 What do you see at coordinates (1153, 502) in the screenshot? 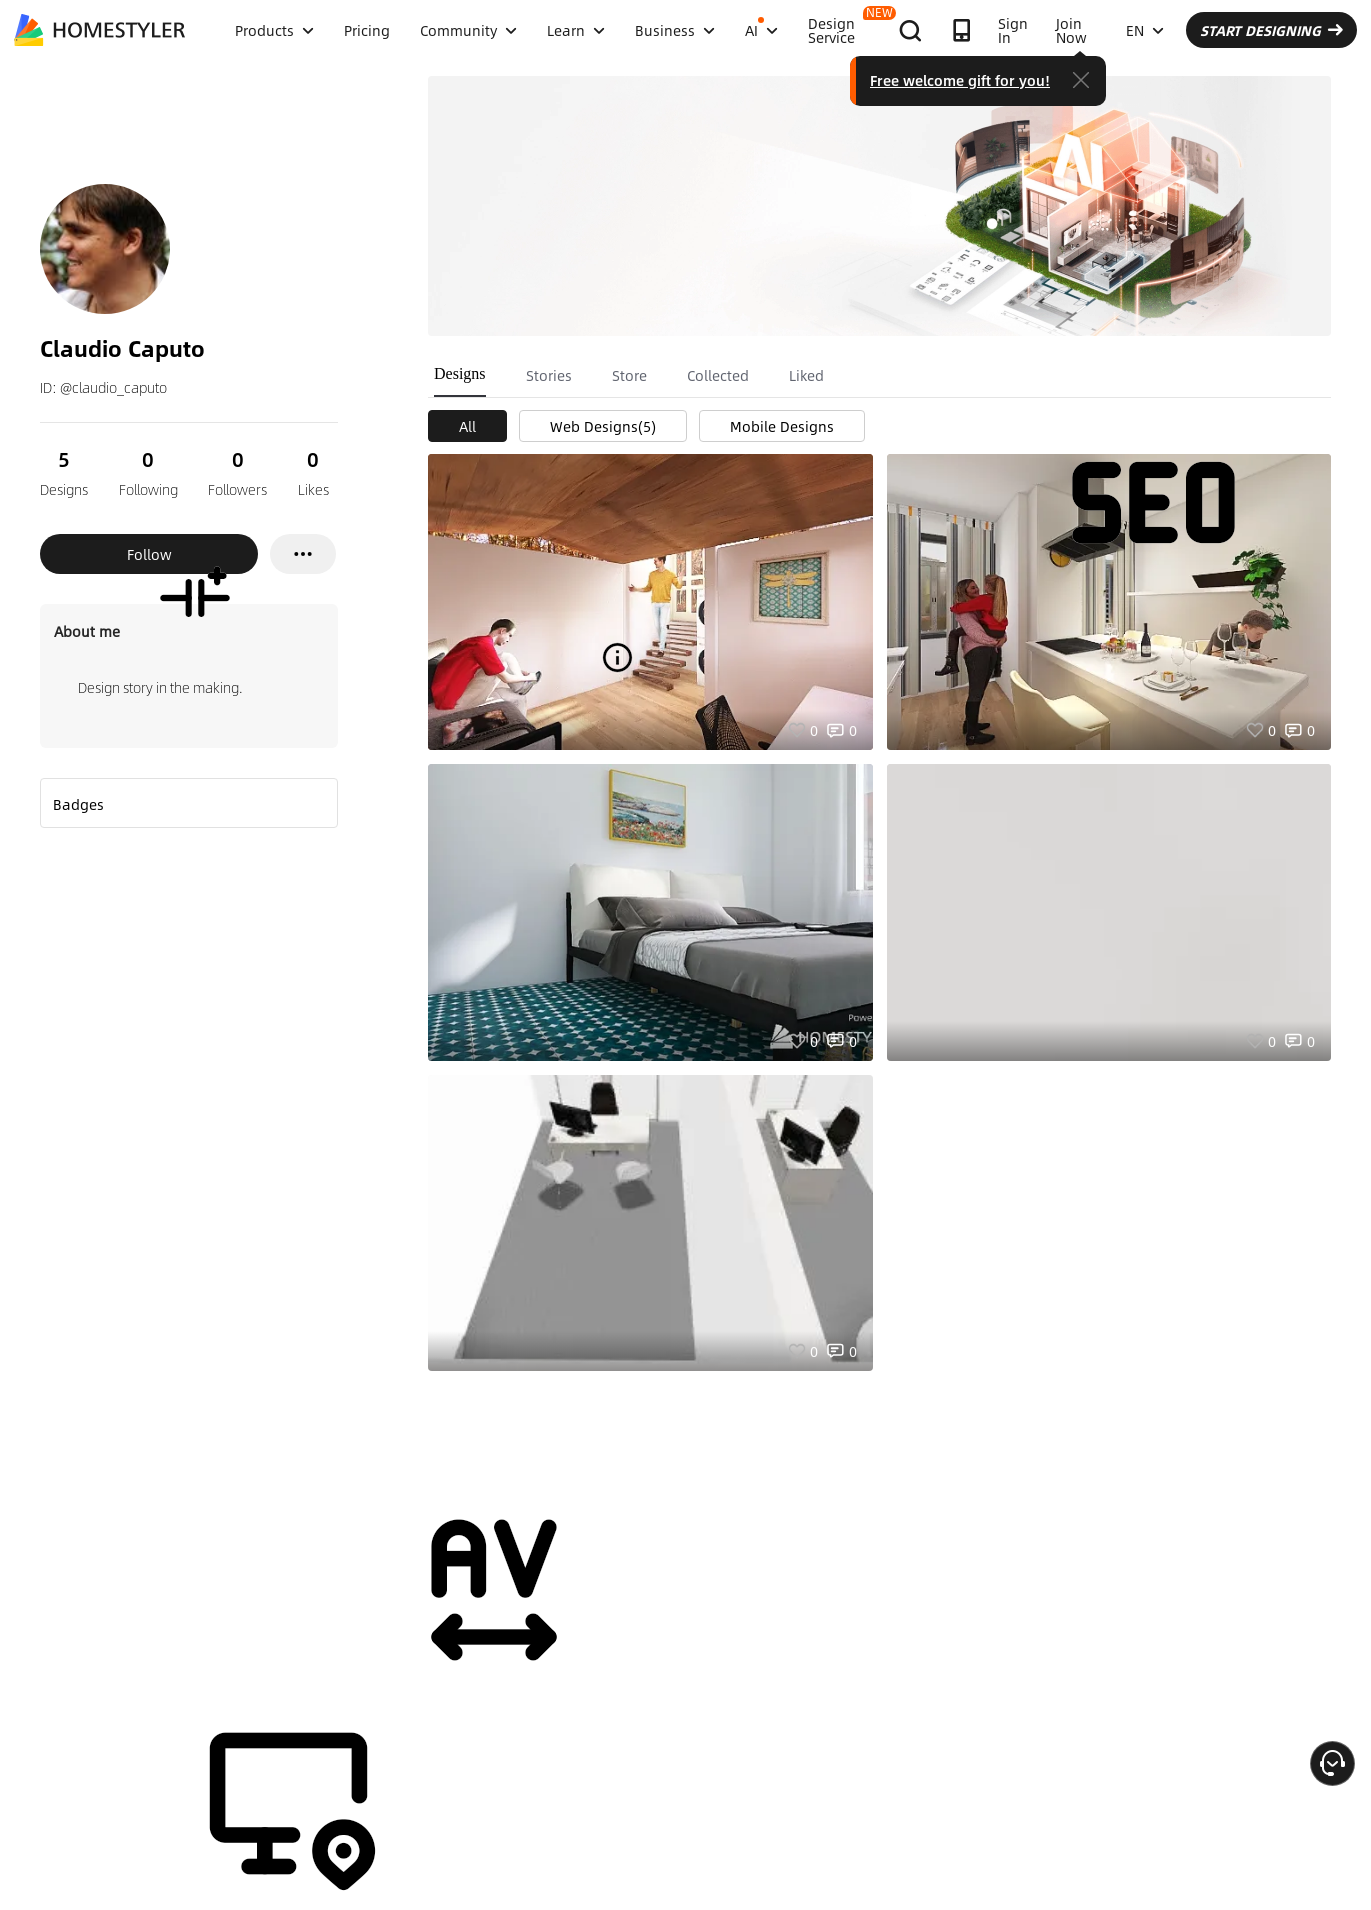
I see `access search engine optimization tools` at bounding box center [1153, 502].